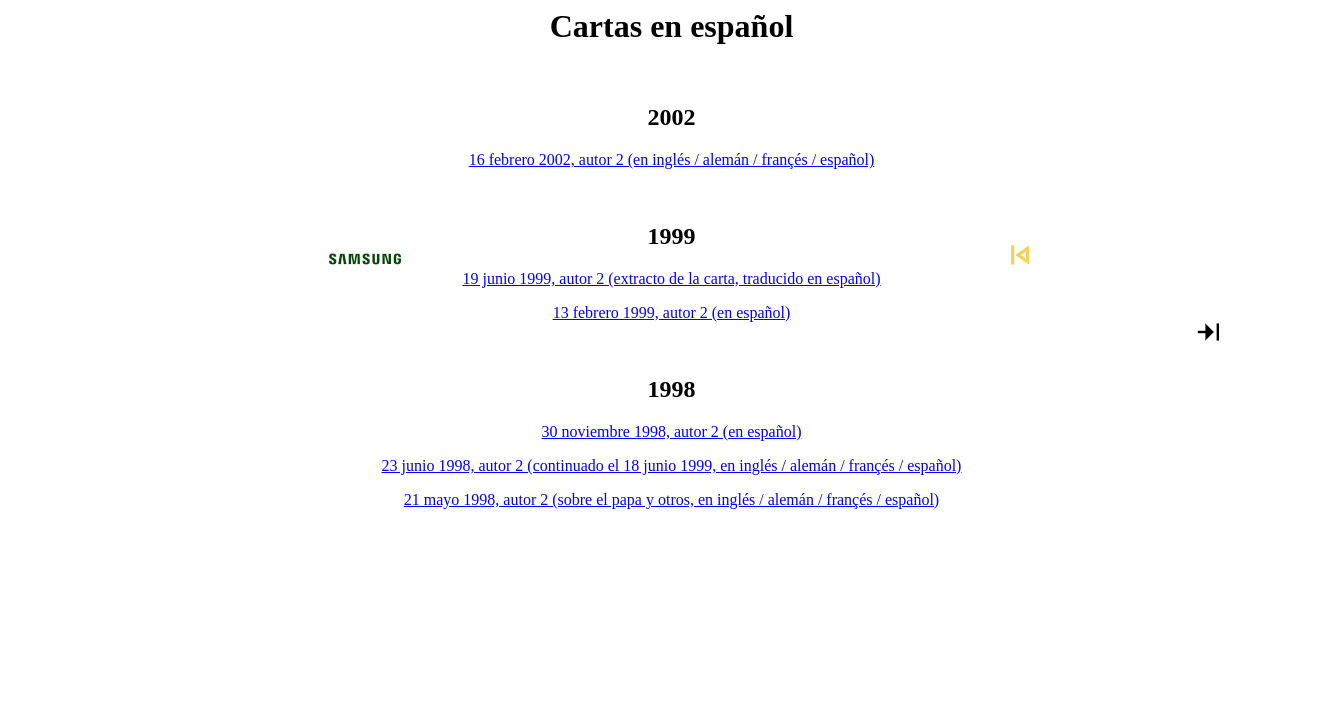  What do you see at coordinates (1021, 255) in the screenshot?
I see `skip to previous track` at bounding box center [1021, 255].